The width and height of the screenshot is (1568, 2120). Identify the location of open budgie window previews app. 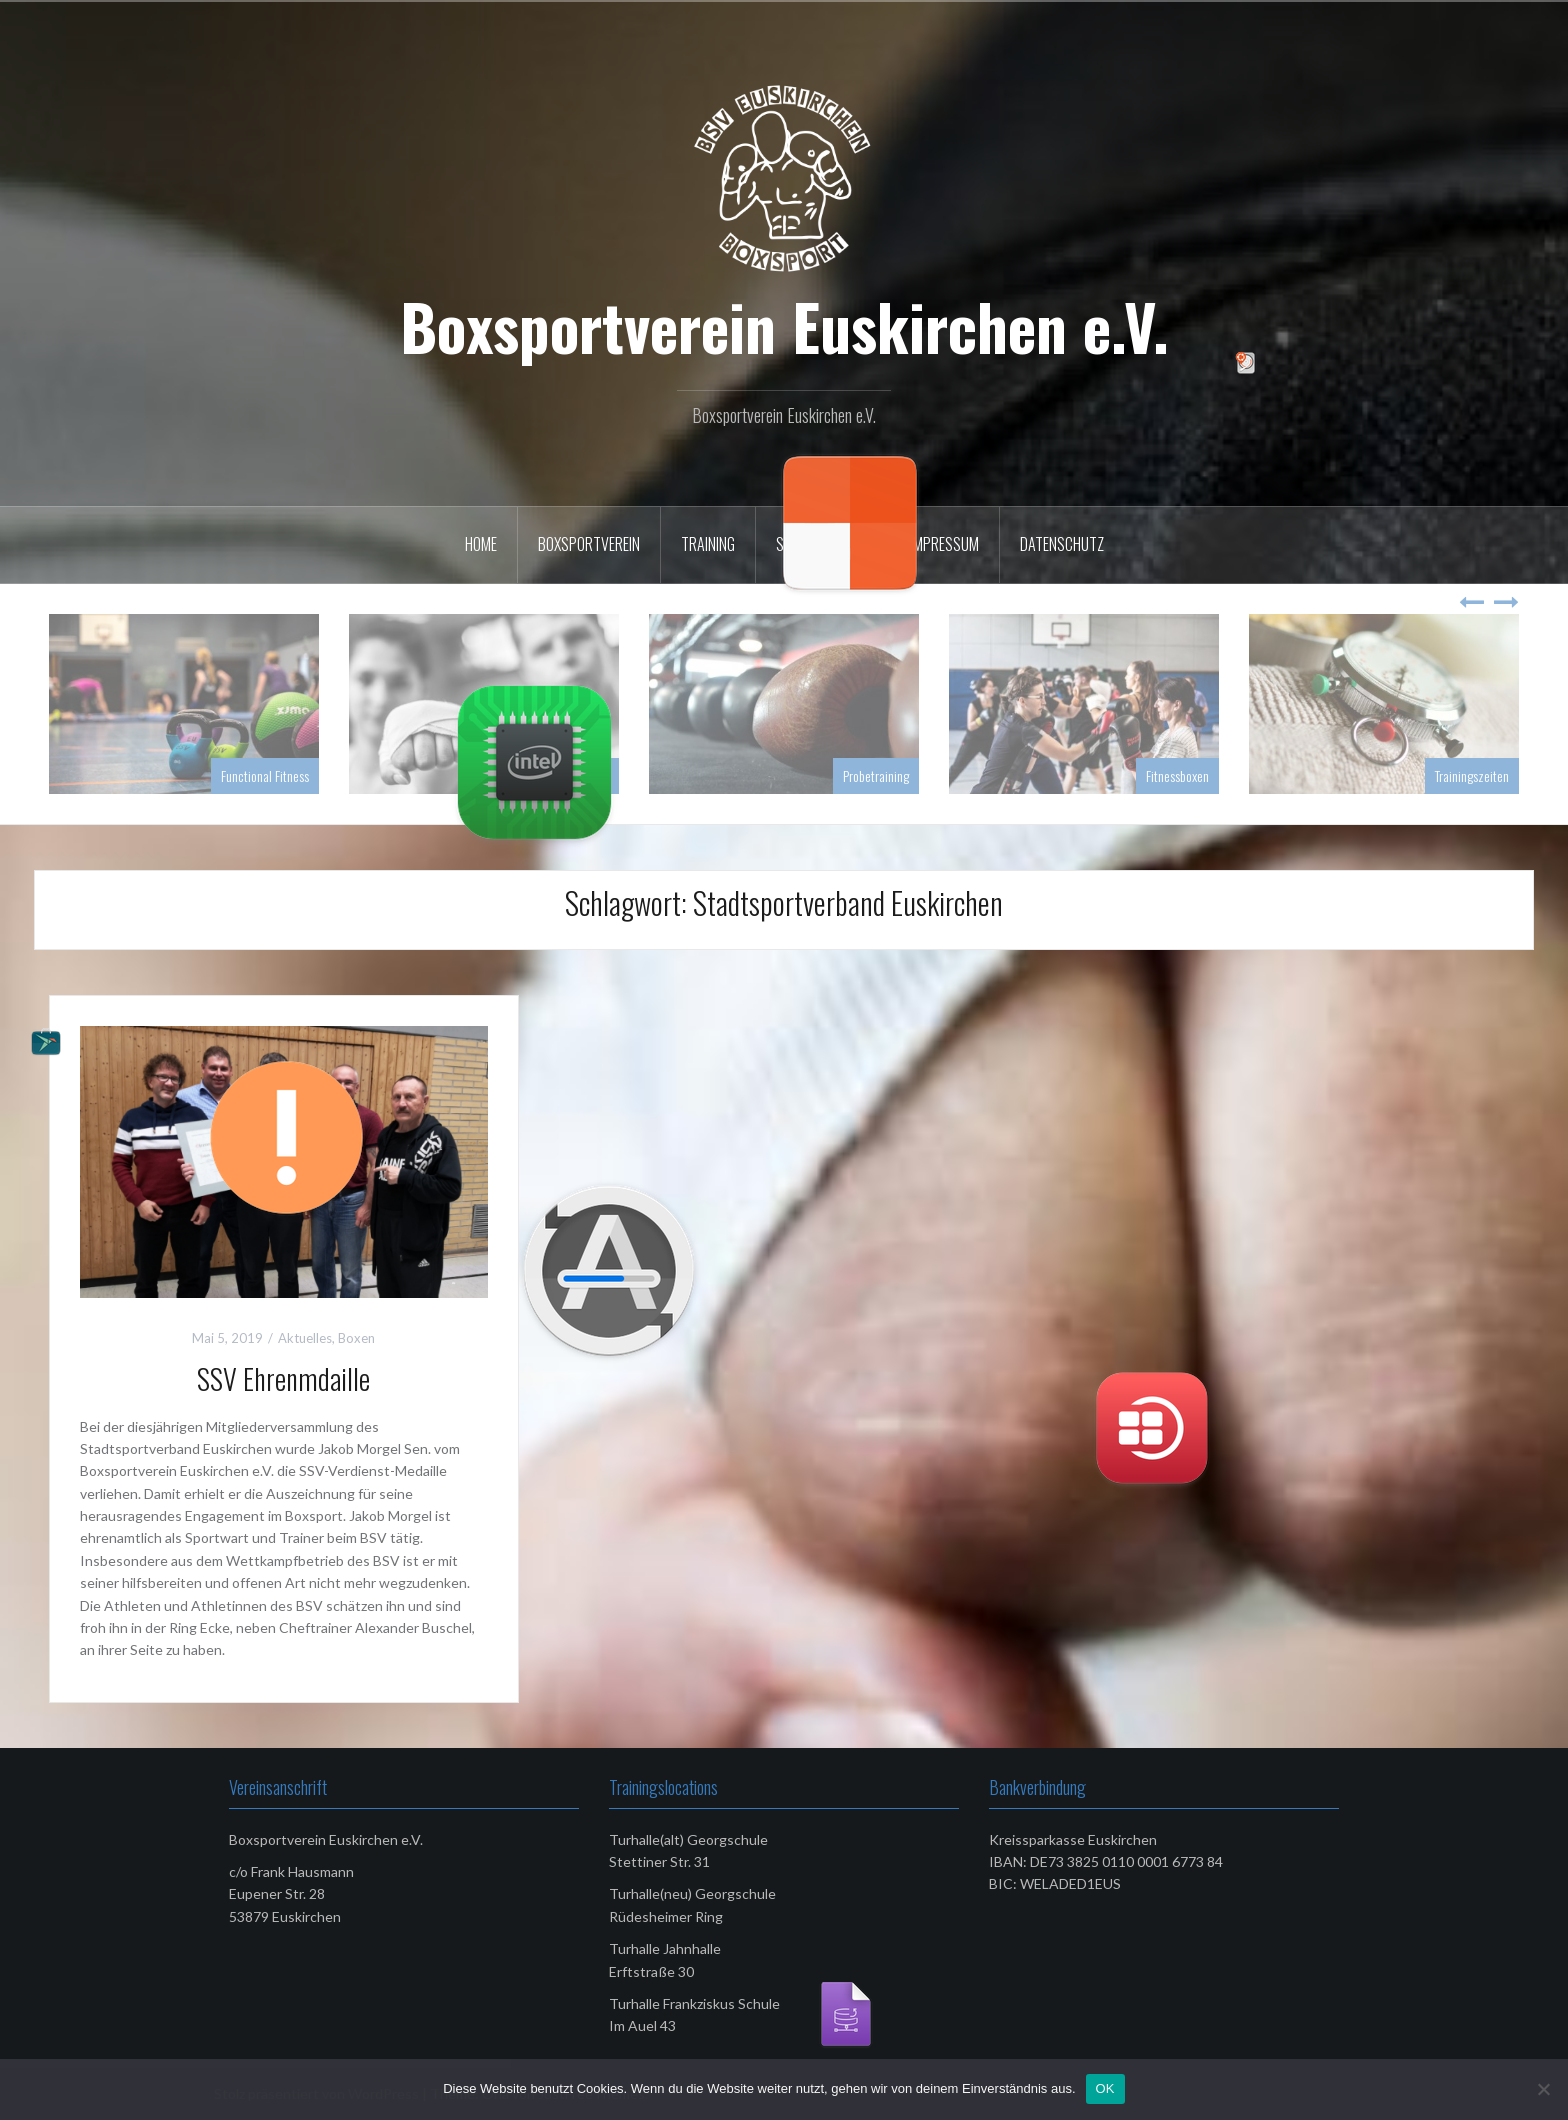
(1152, 1428).